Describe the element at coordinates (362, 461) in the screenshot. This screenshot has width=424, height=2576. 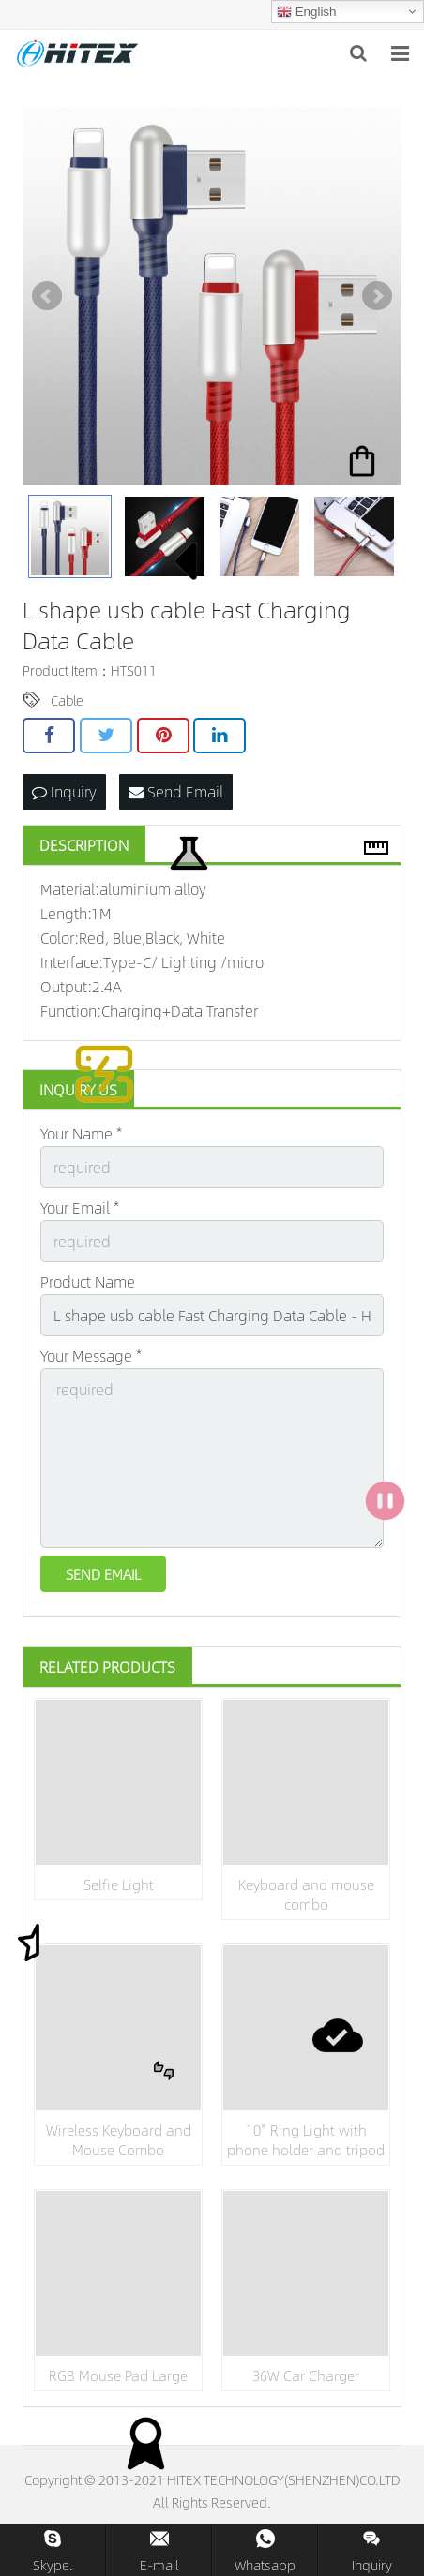
I see `view your shopping cart` at that location.